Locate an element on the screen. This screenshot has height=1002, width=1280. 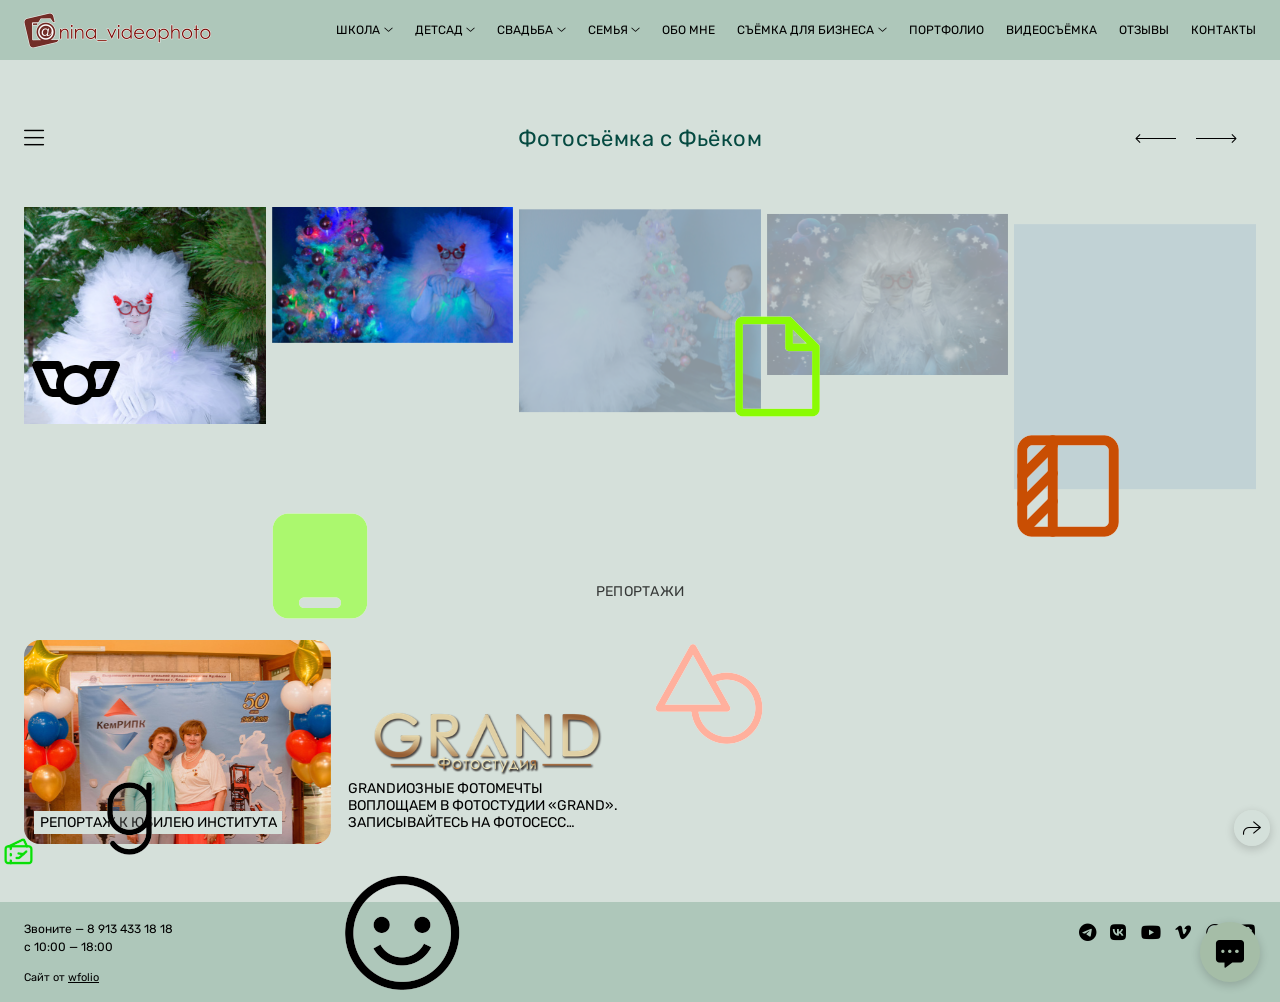
view flight tickets or boarding passes is located at coordinates (18, 851).